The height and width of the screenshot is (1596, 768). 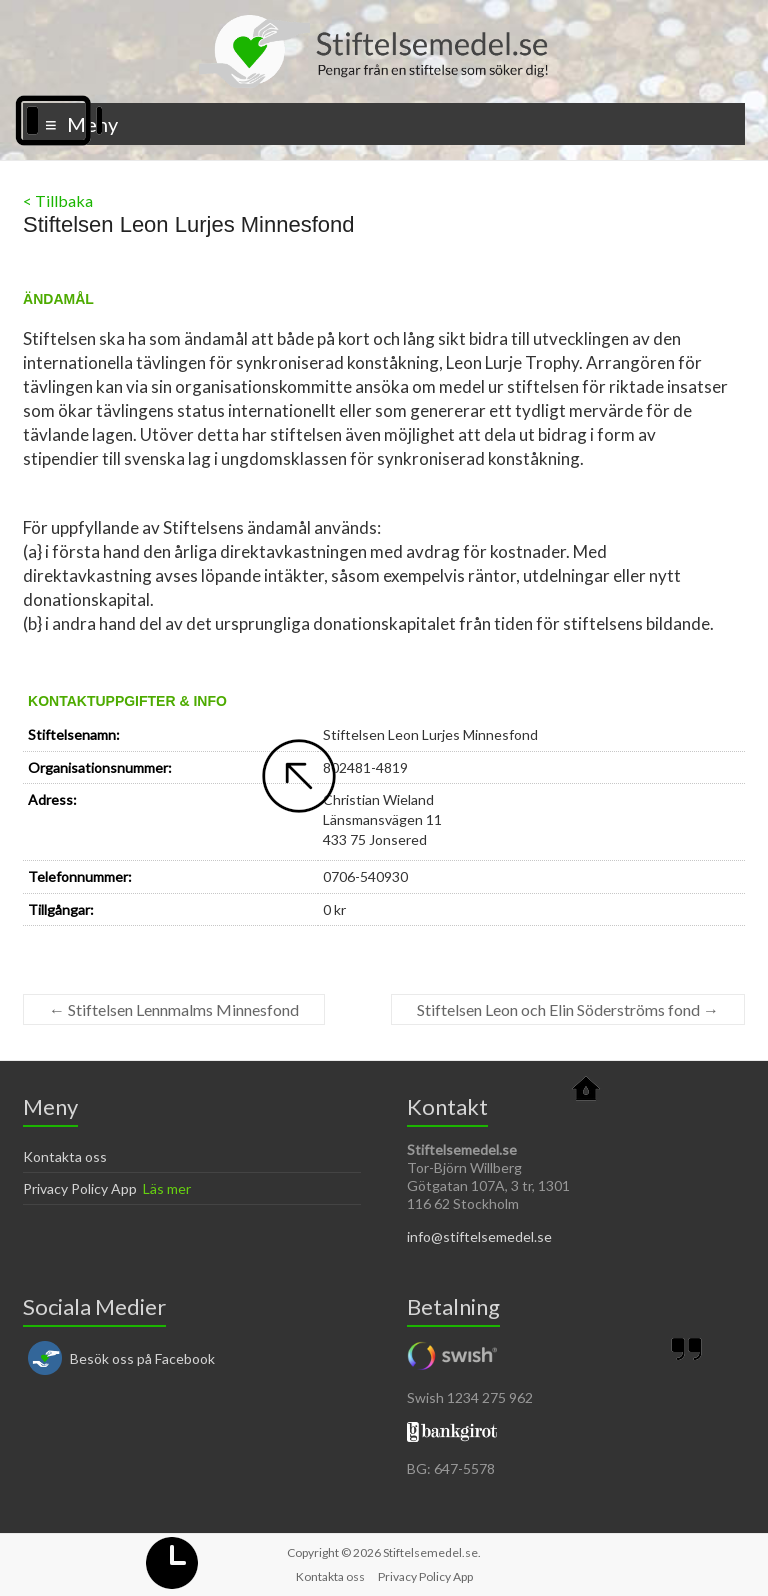 What do you see at coordinates (586, 1089) in the screenshot?
I see `report water damage to a property` at bounding box center [586, 1089].